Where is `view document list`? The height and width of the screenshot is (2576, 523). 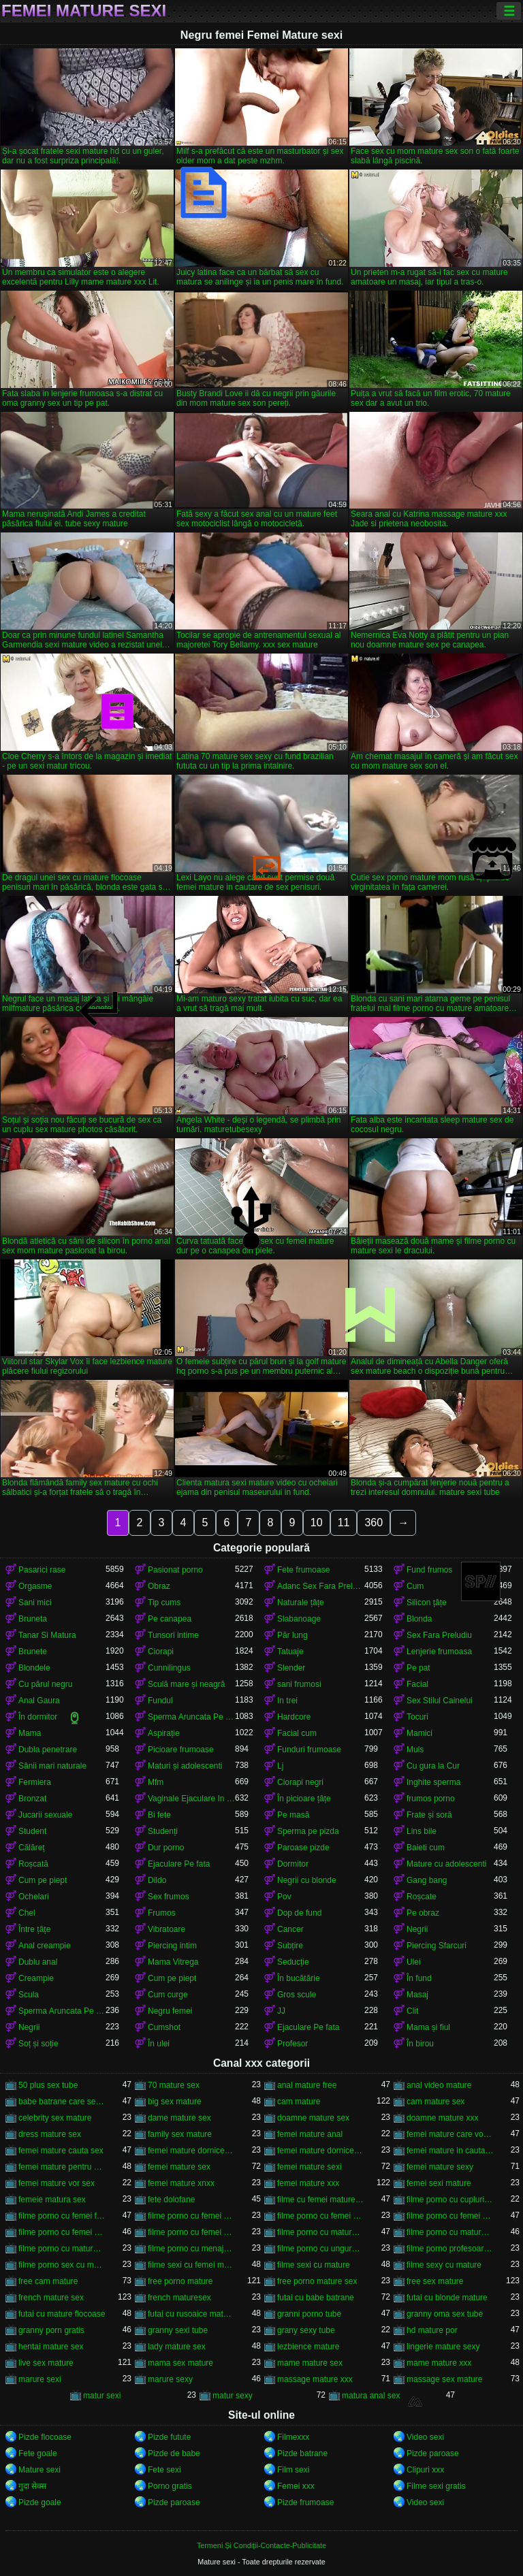
view document list is located at coordinates (117, 711).